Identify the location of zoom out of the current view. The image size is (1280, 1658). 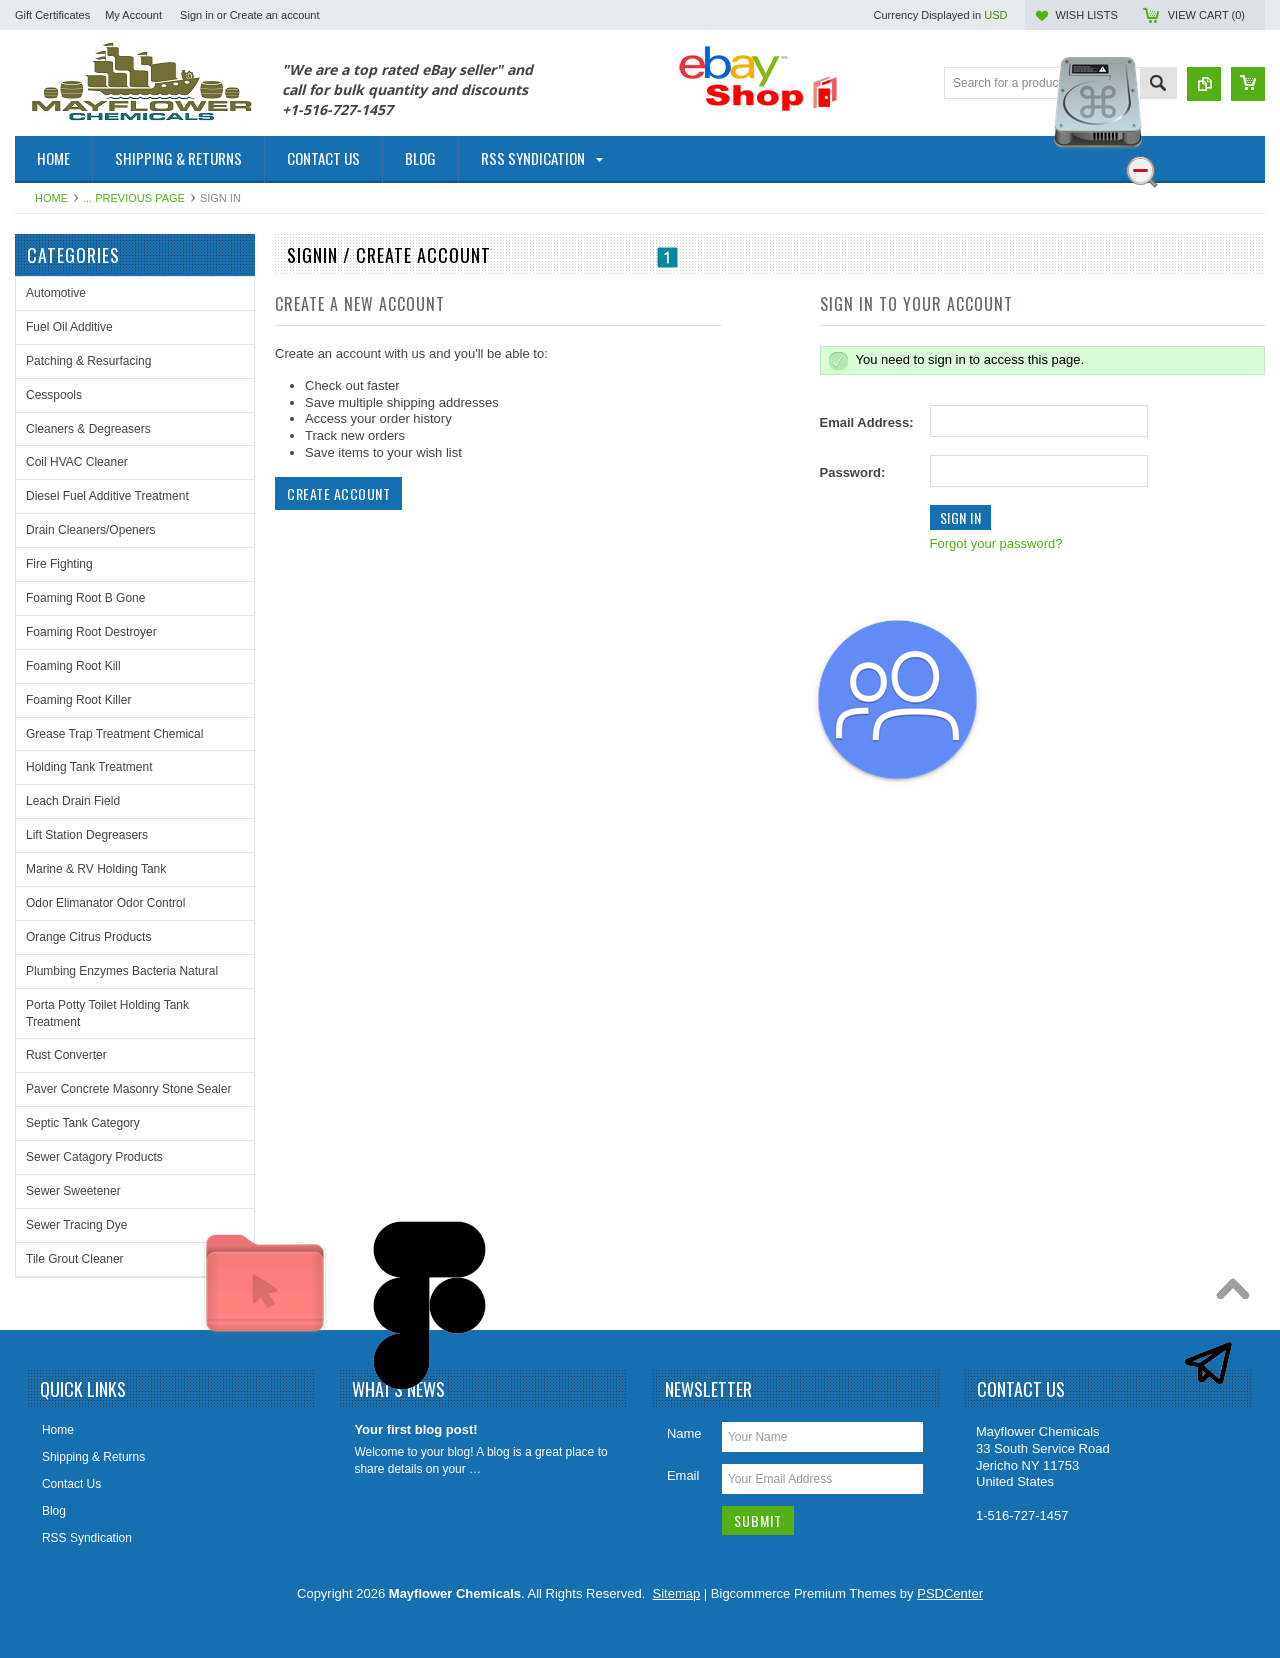
(1142, 172).